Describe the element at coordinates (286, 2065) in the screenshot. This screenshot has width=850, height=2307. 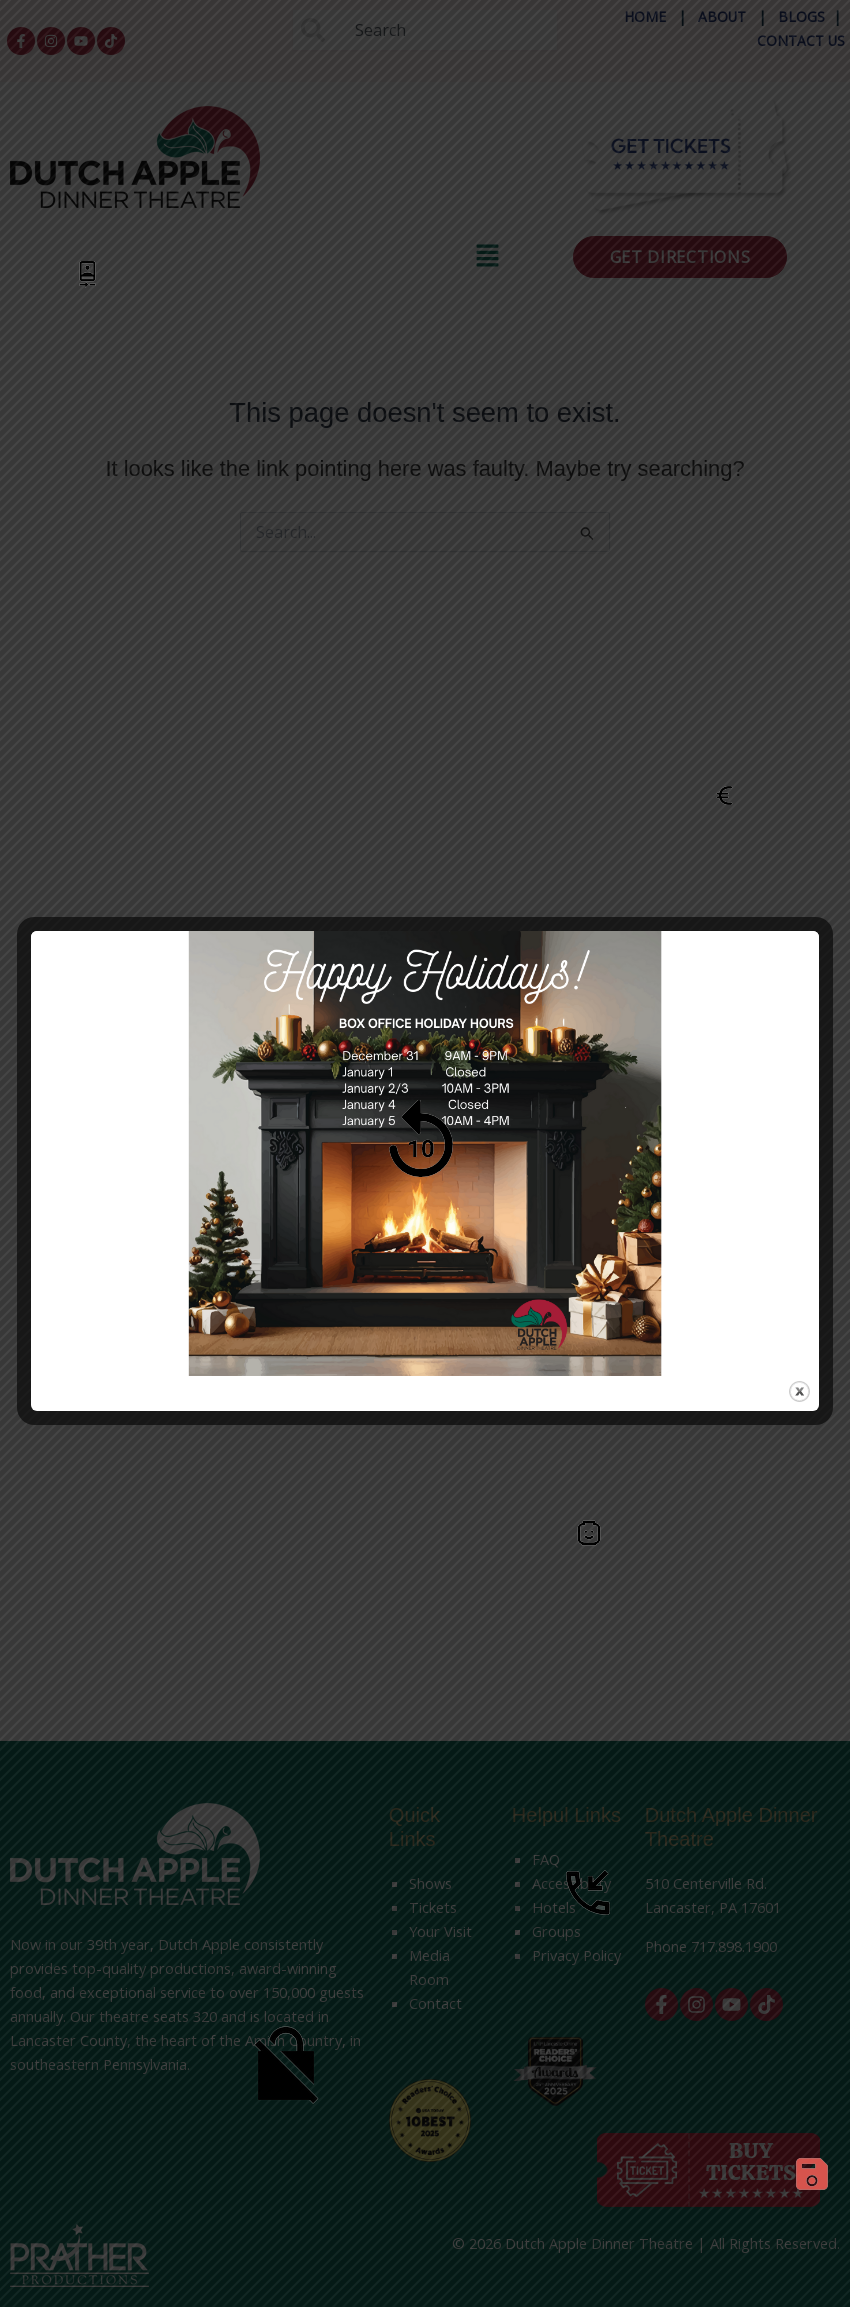
I see `indicates connection is not encrypted or secure` at that location.